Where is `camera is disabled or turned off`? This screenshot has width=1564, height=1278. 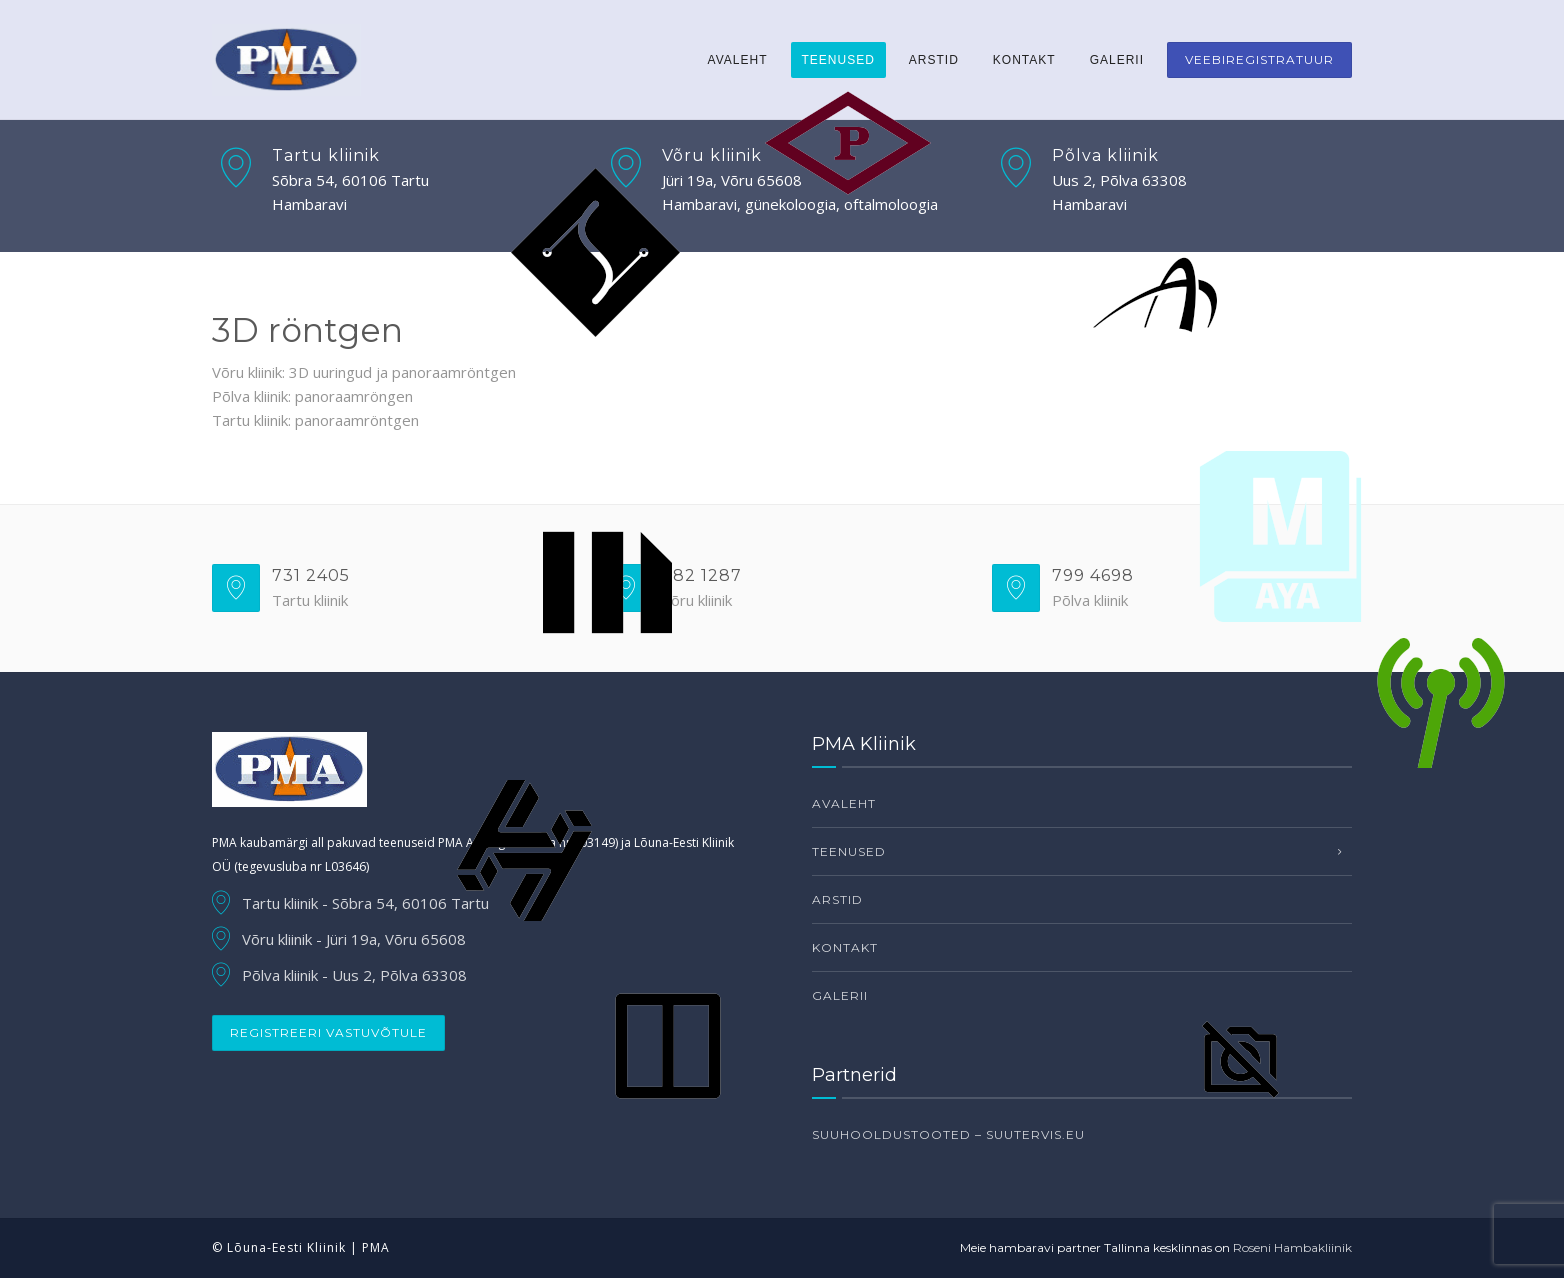
camera is disabled or turned off is located at coordinates (1240, 1059).